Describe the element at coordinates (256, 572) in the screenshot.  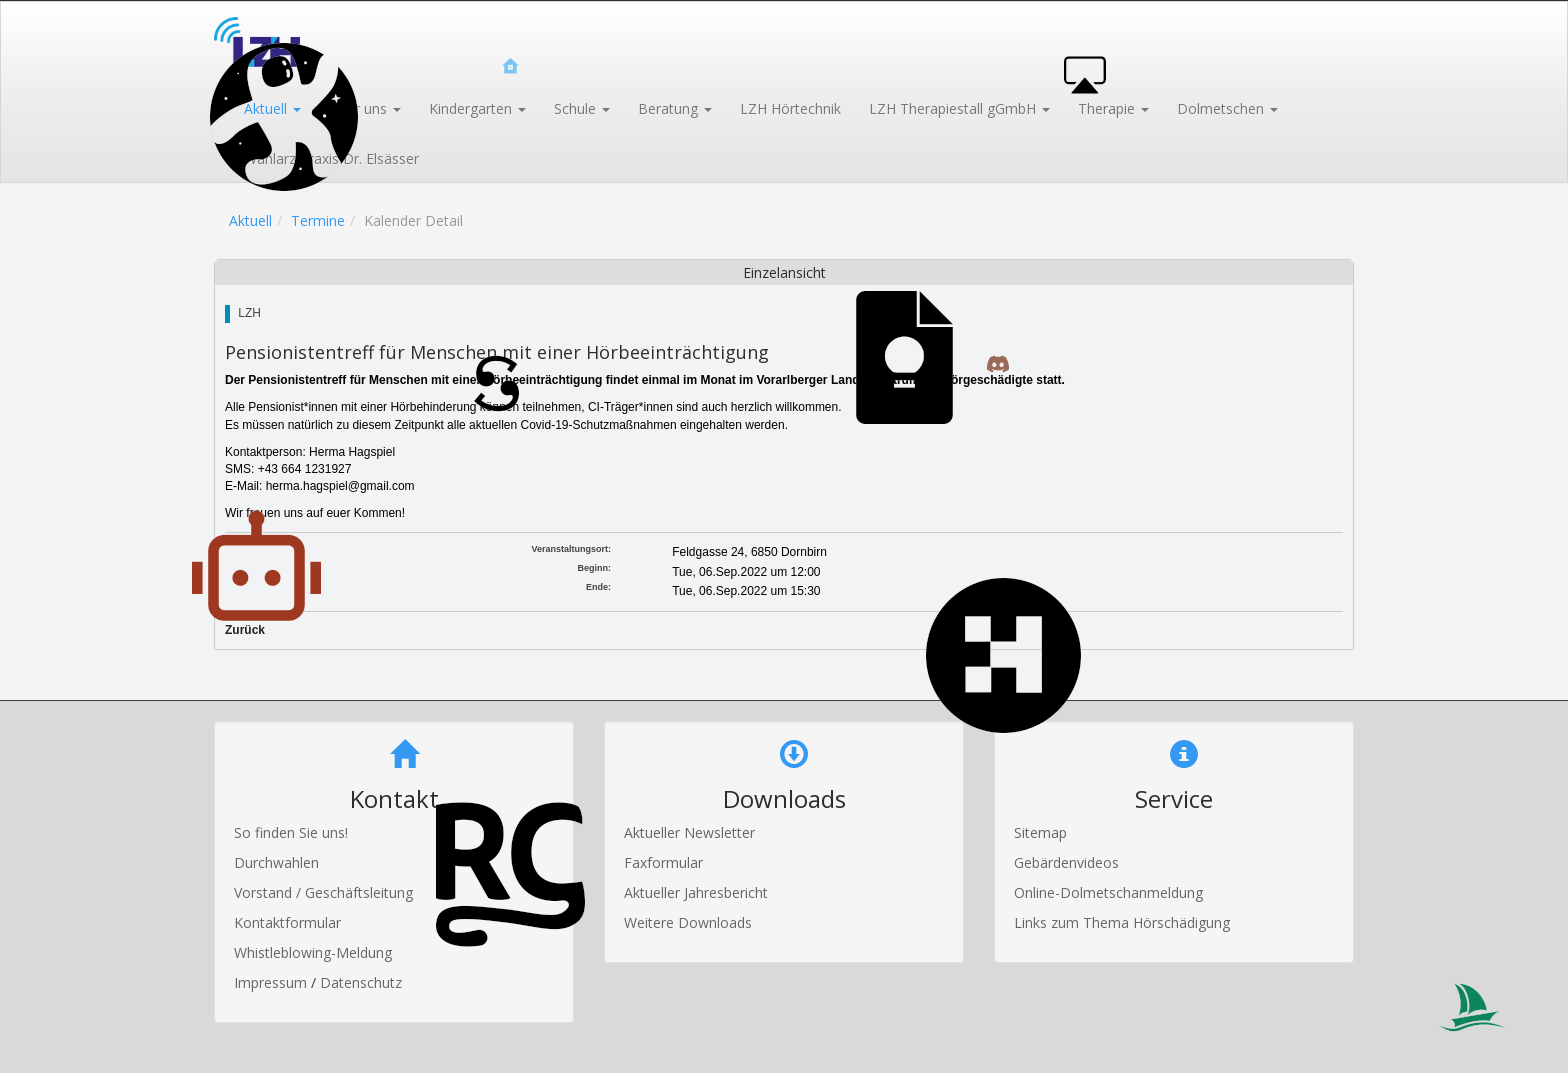
I see `access AI or chatbot features` at that location.